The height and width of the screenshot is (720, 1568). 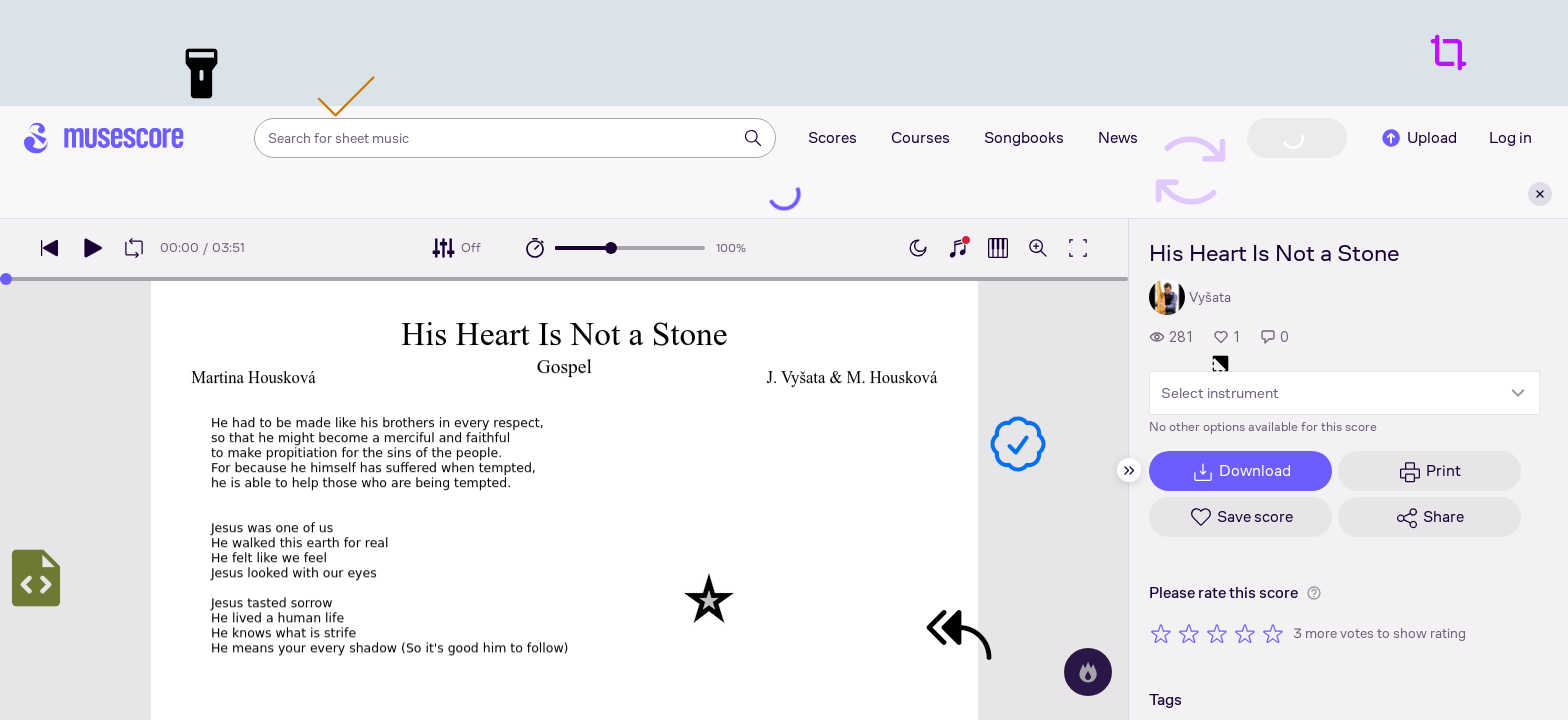 I want to click on crop or trim an image, so click(x=1448, y=52).